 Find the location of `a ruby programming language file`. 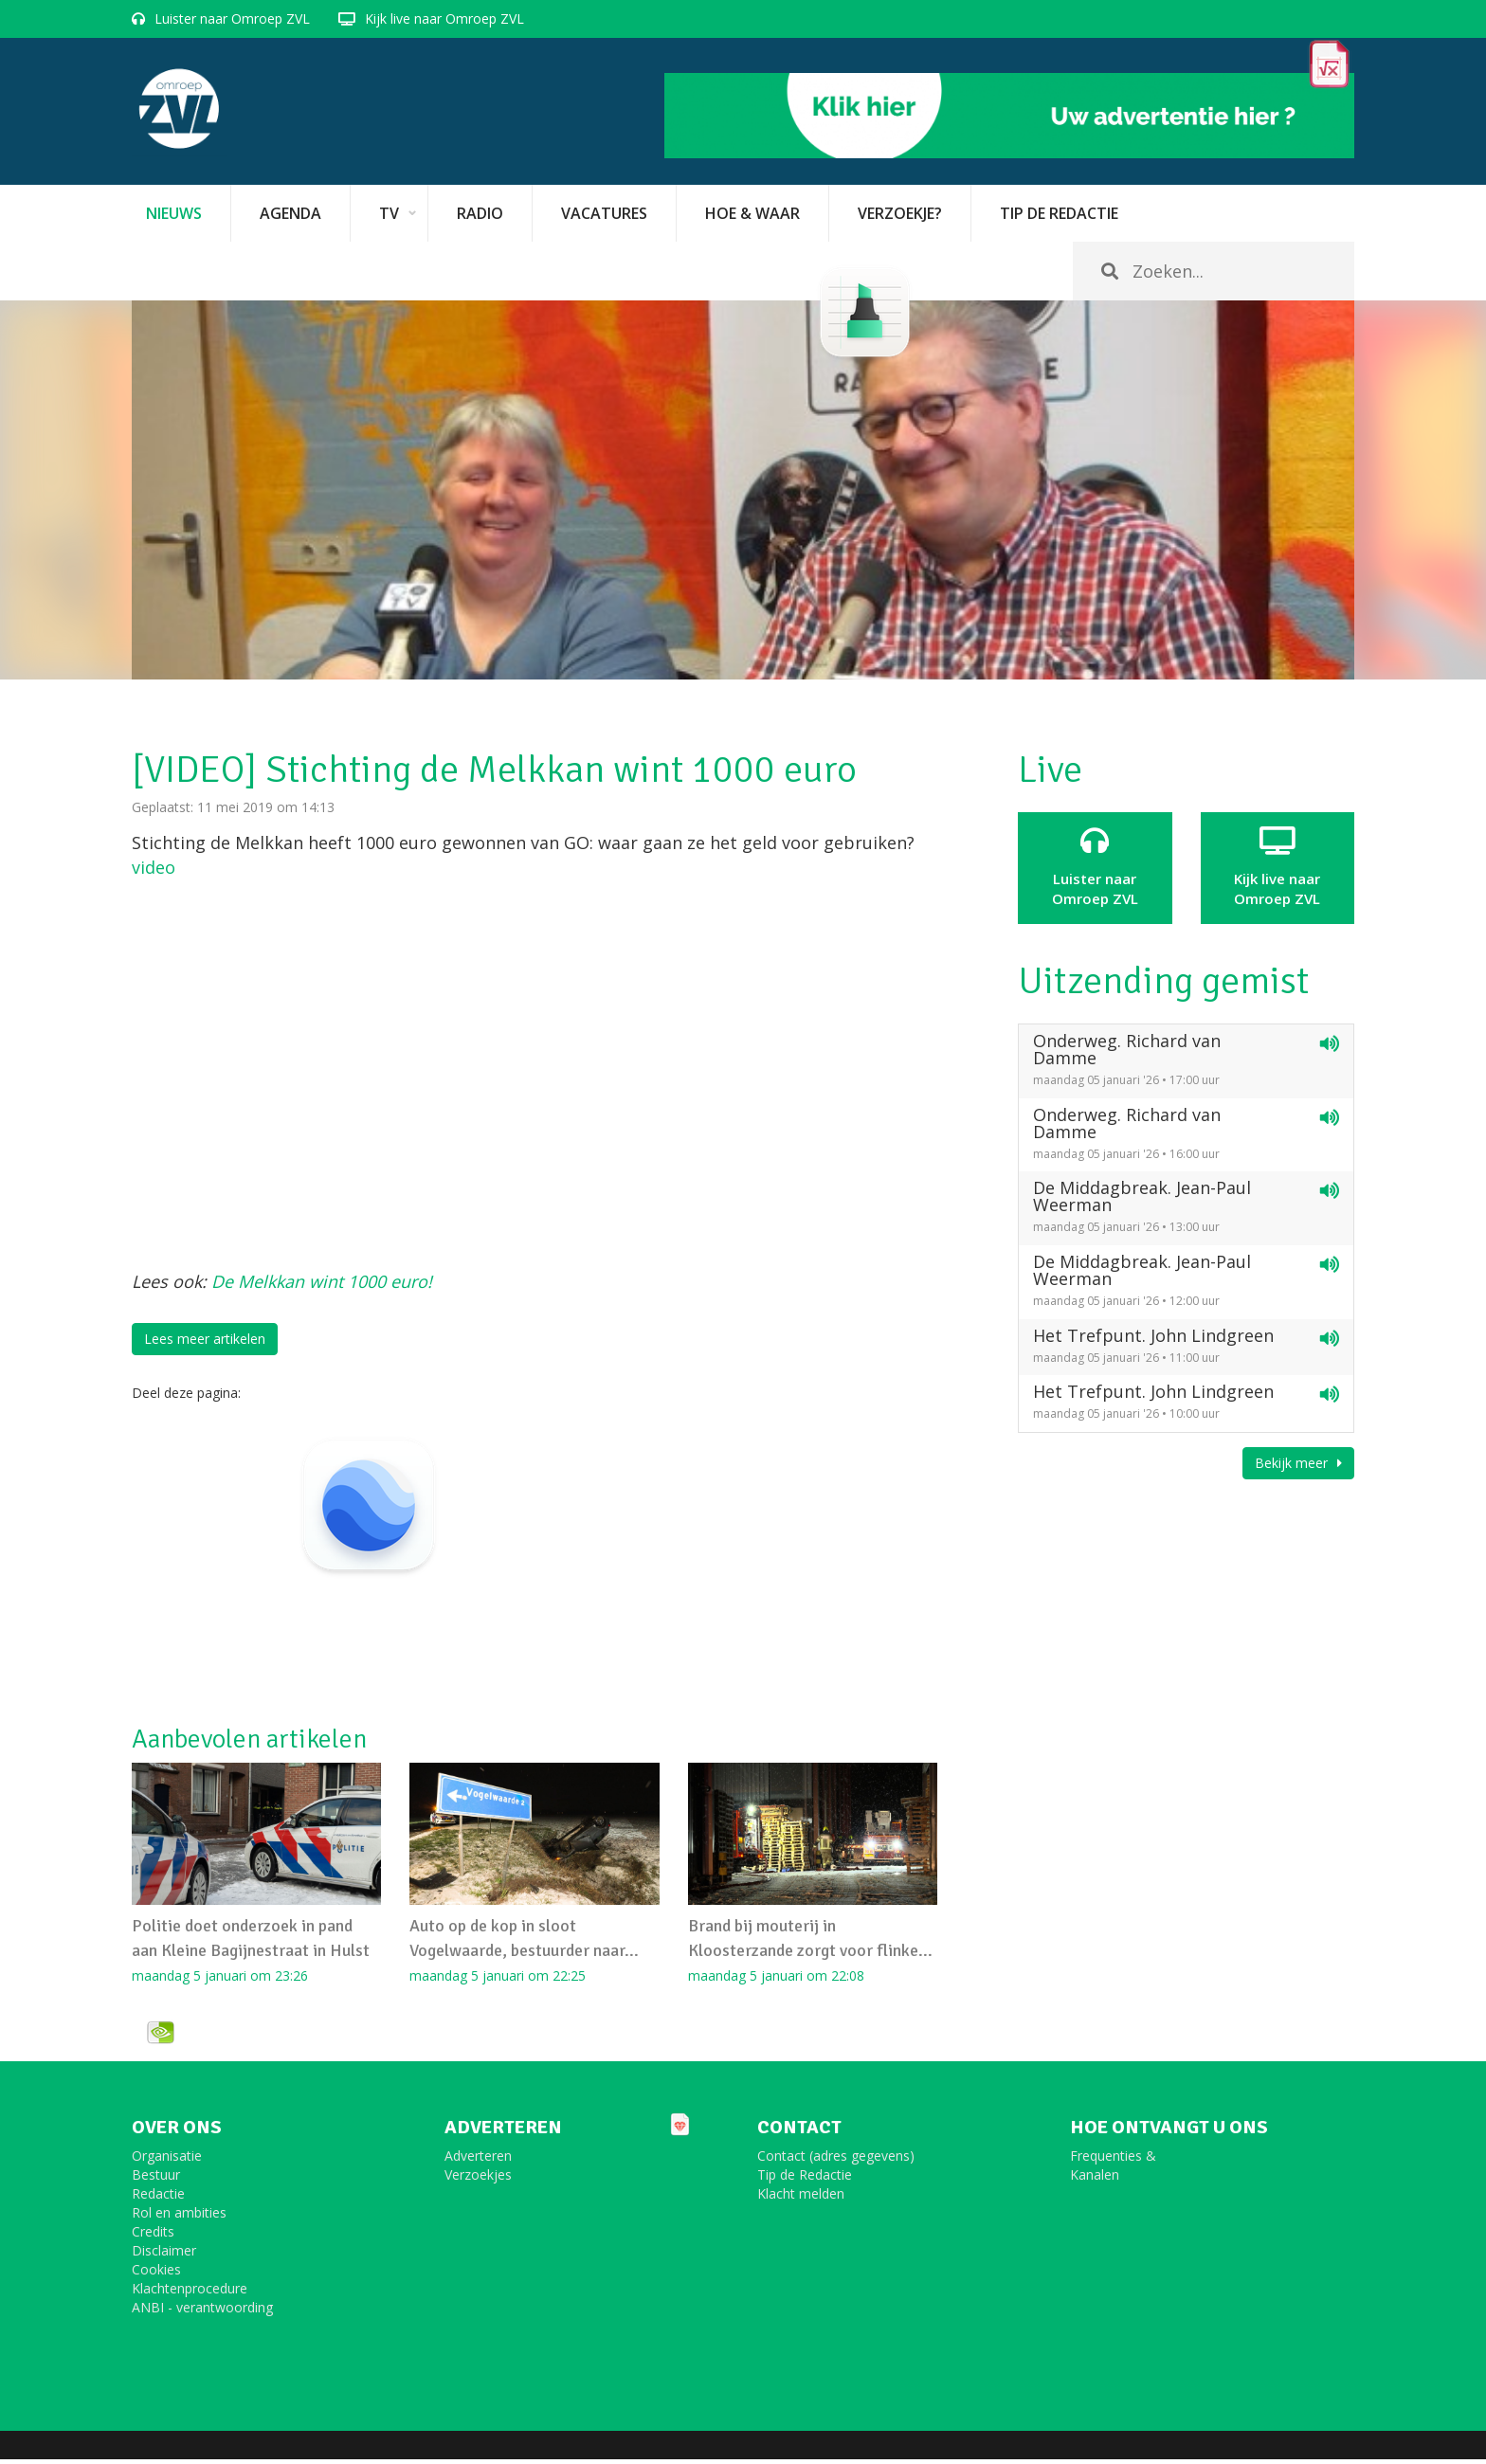

a ruby programming language file is located at coordinates (680, 2124).